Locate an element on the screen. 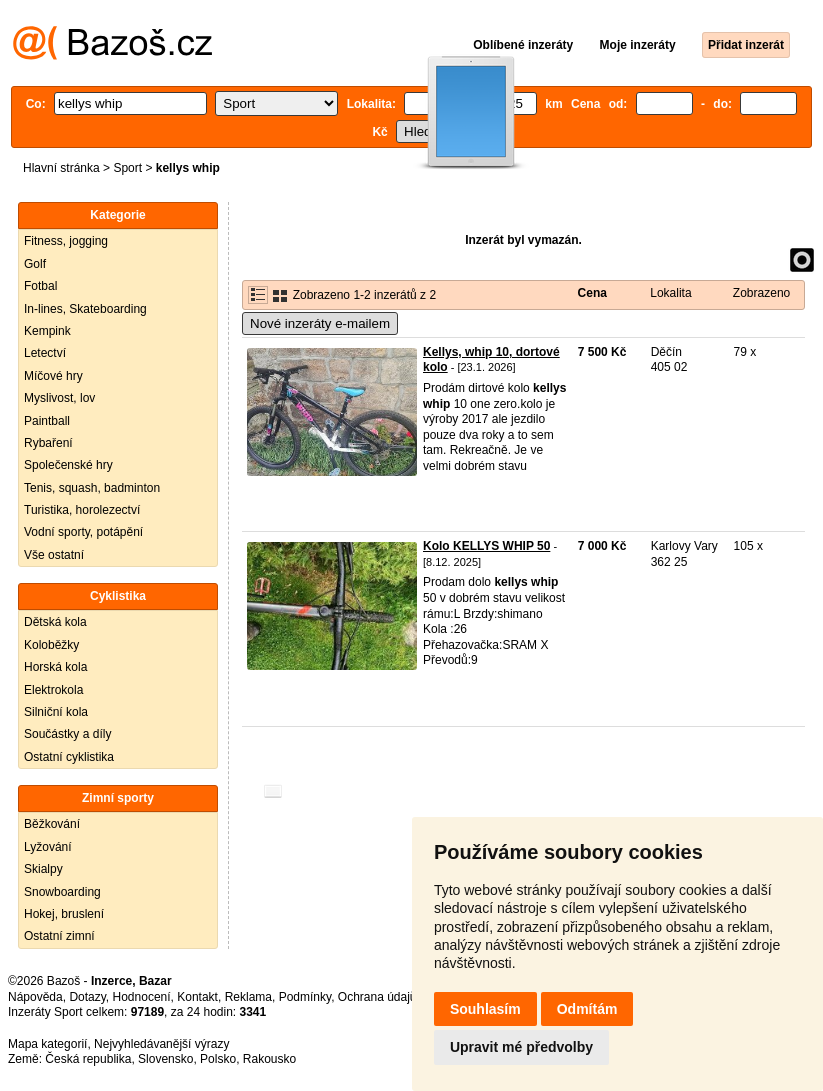  magic trackpad connected via bluetooth is located at coordinates (273, 791).